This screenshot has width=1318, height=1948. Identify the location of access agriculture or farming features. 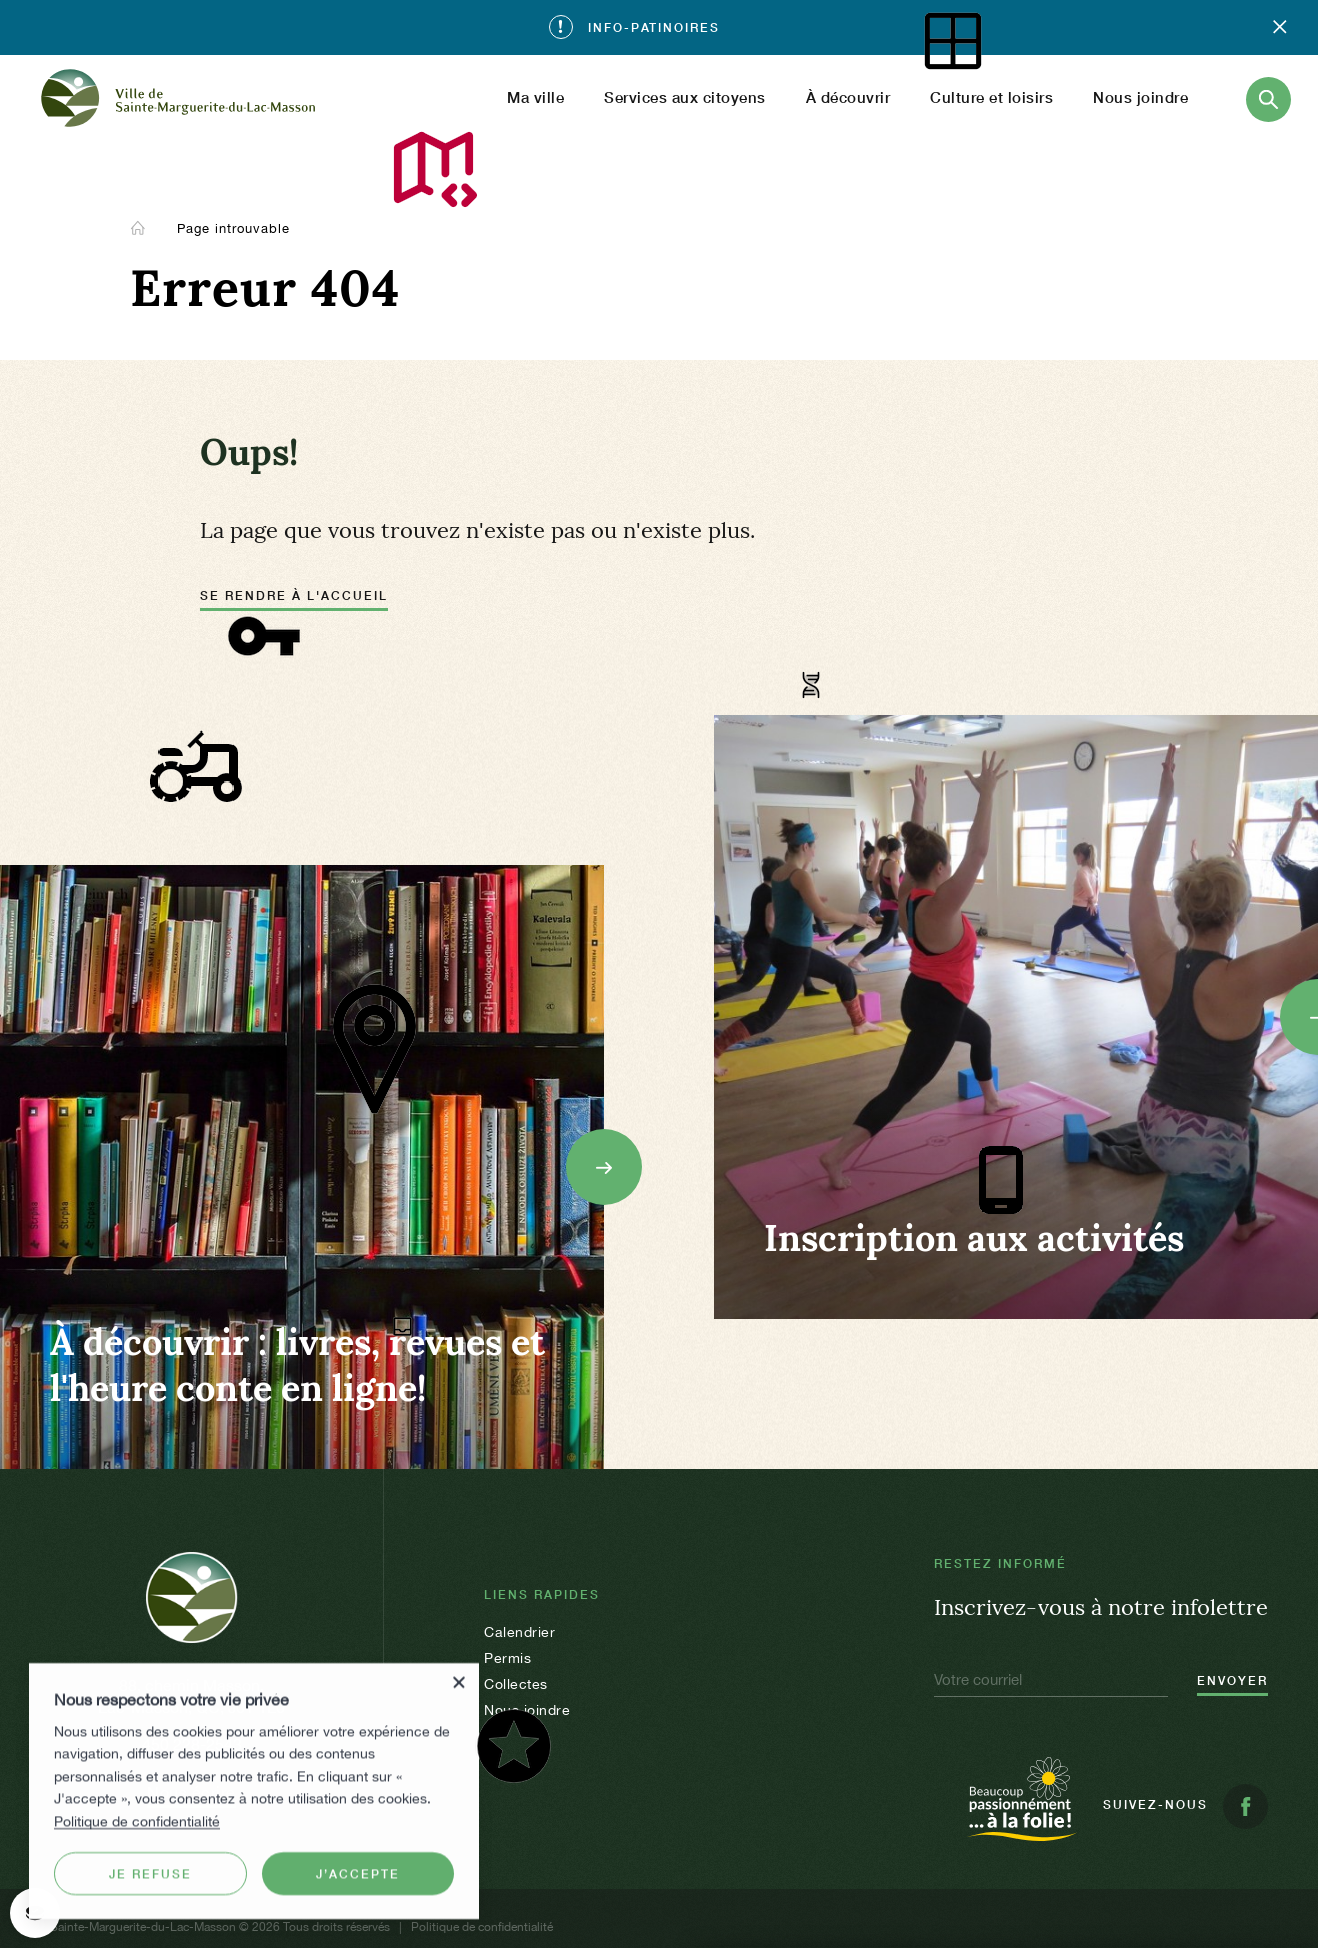
(196, 769).